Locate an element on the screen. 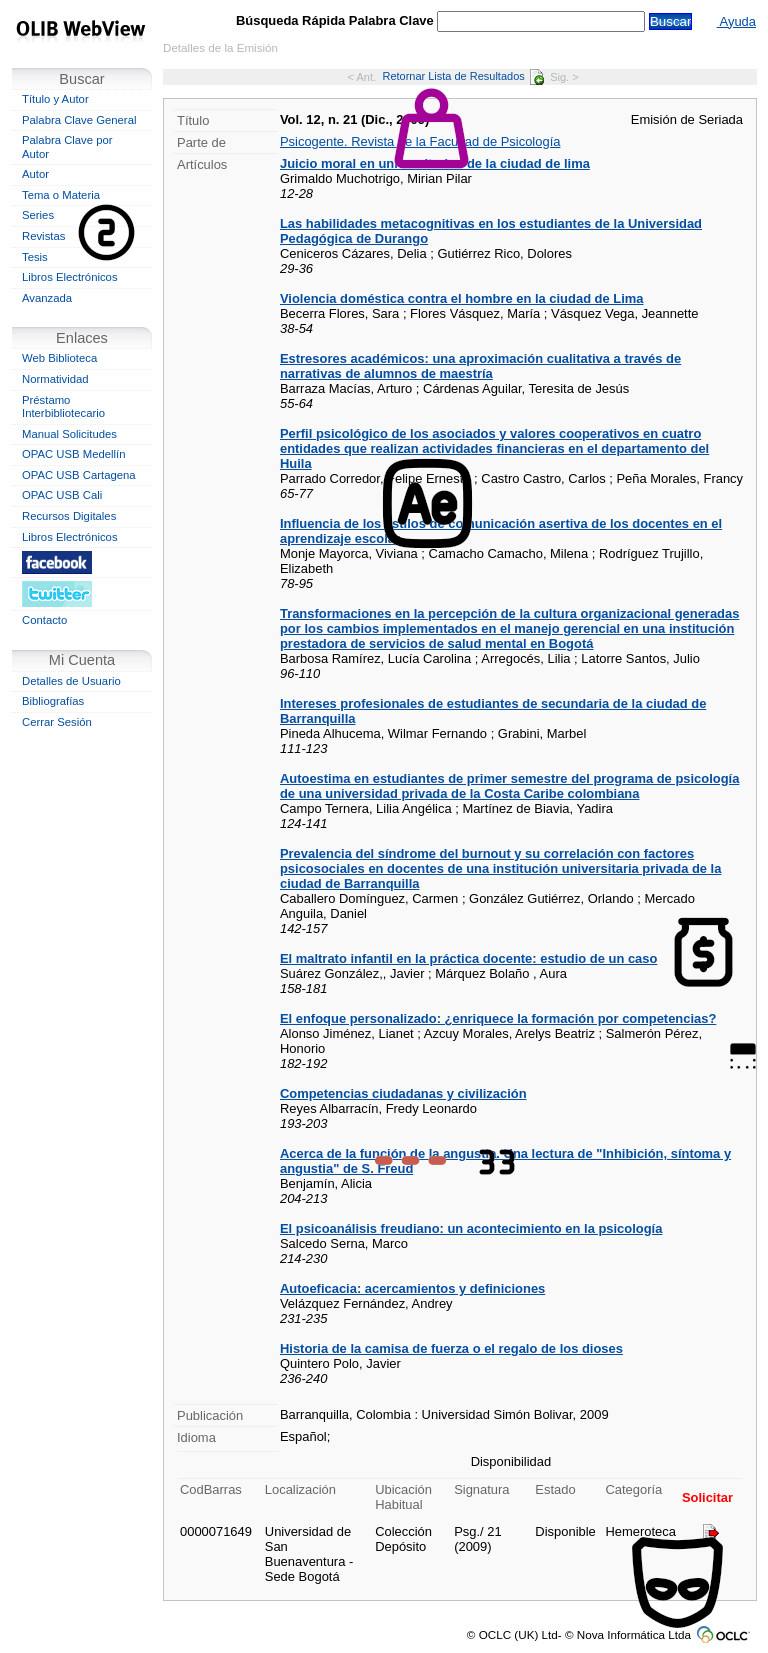 Image resolution: width=768 pixels, height=1653 pixels. indicates item number 33 in a list or sequence is located at coordinates (497, 1162).